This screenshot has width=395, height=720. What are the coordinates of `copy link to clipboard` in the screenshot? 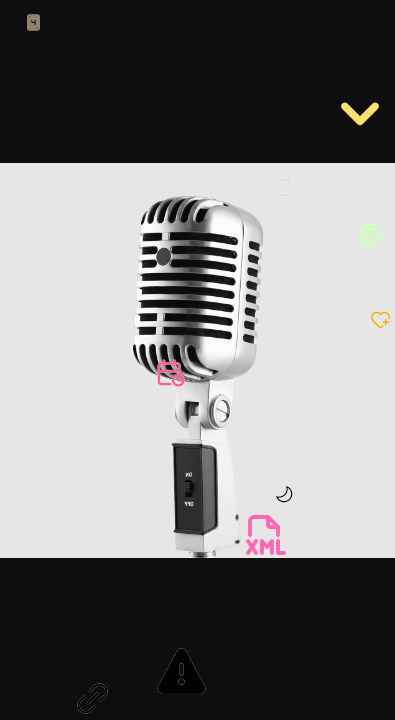 It's located at (92, 698).